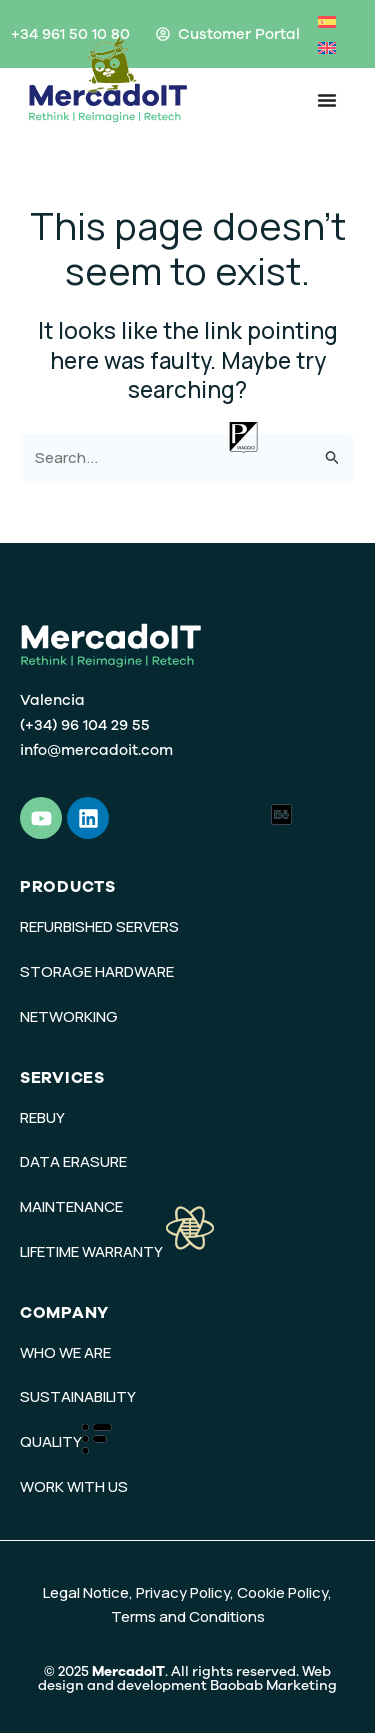 The width and height of the screenshot is (375, 1733). Describe the element at coordinates (97, 1439) in the screenshot. I see `codefactor code review service logo` at that location.